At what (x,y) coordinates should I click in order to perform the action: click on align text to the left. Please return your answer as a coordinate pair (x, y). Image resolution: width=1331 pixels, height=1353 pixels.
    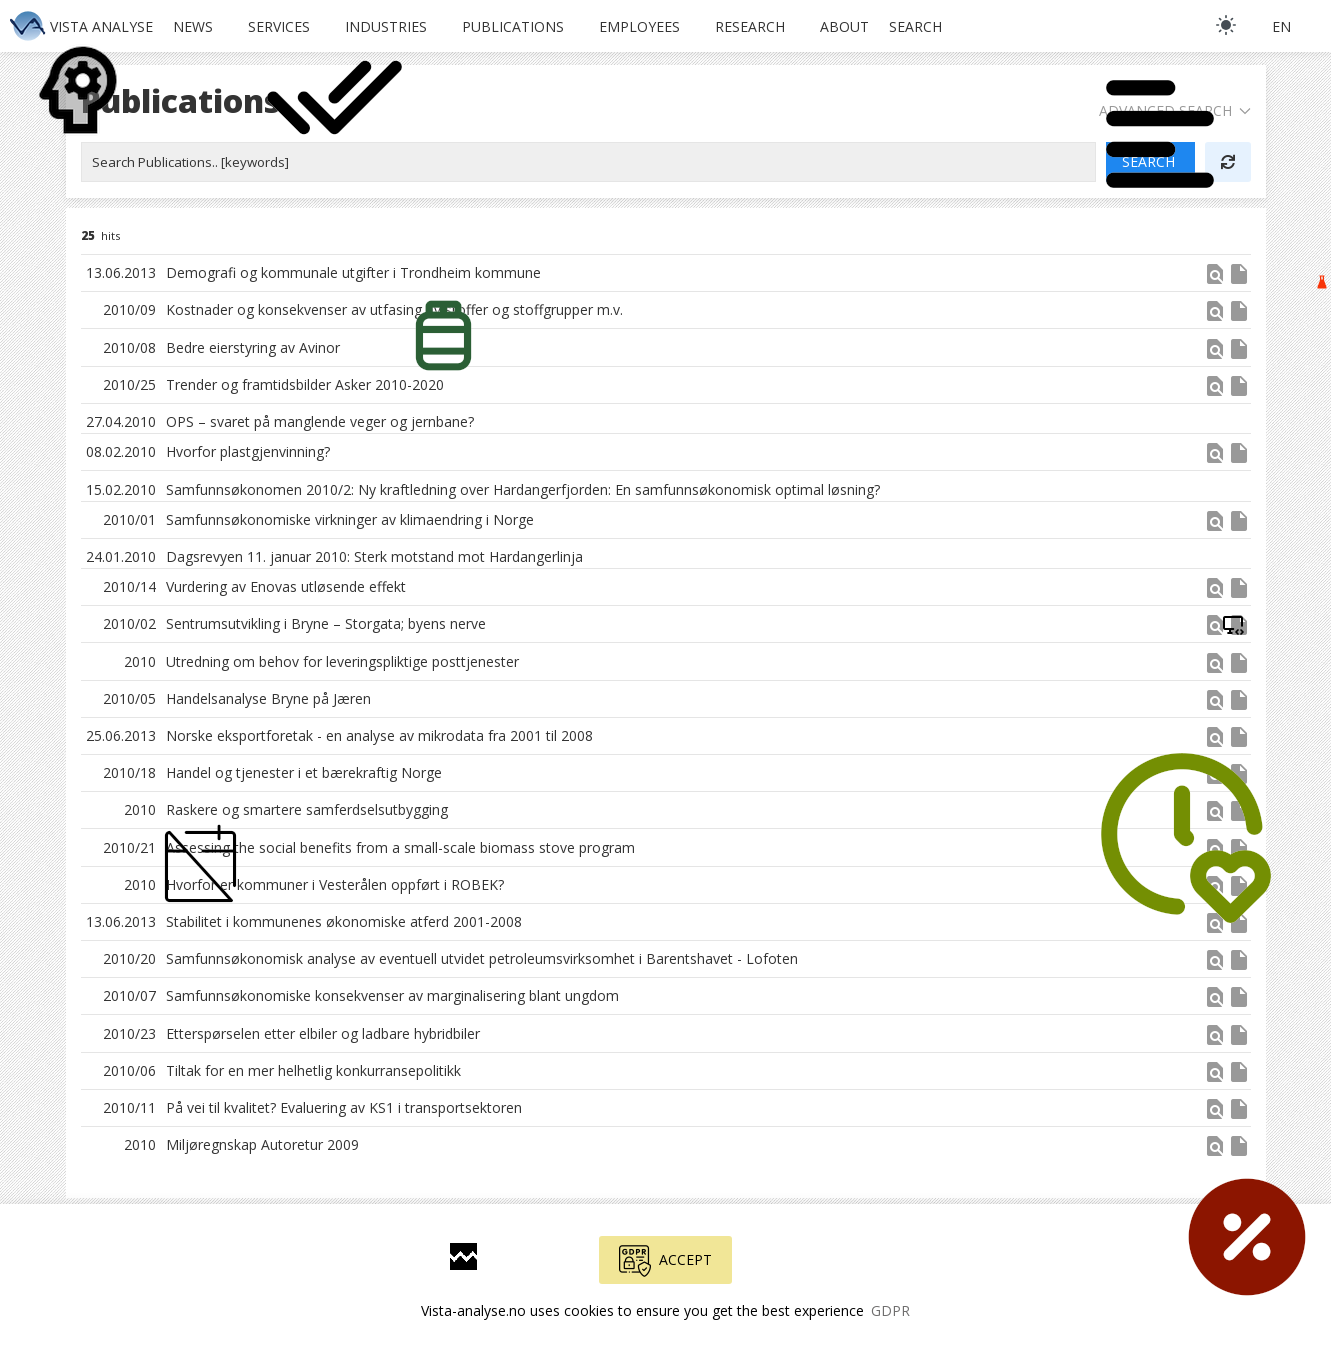
    Looking at the image, I should click on (1160, 134).